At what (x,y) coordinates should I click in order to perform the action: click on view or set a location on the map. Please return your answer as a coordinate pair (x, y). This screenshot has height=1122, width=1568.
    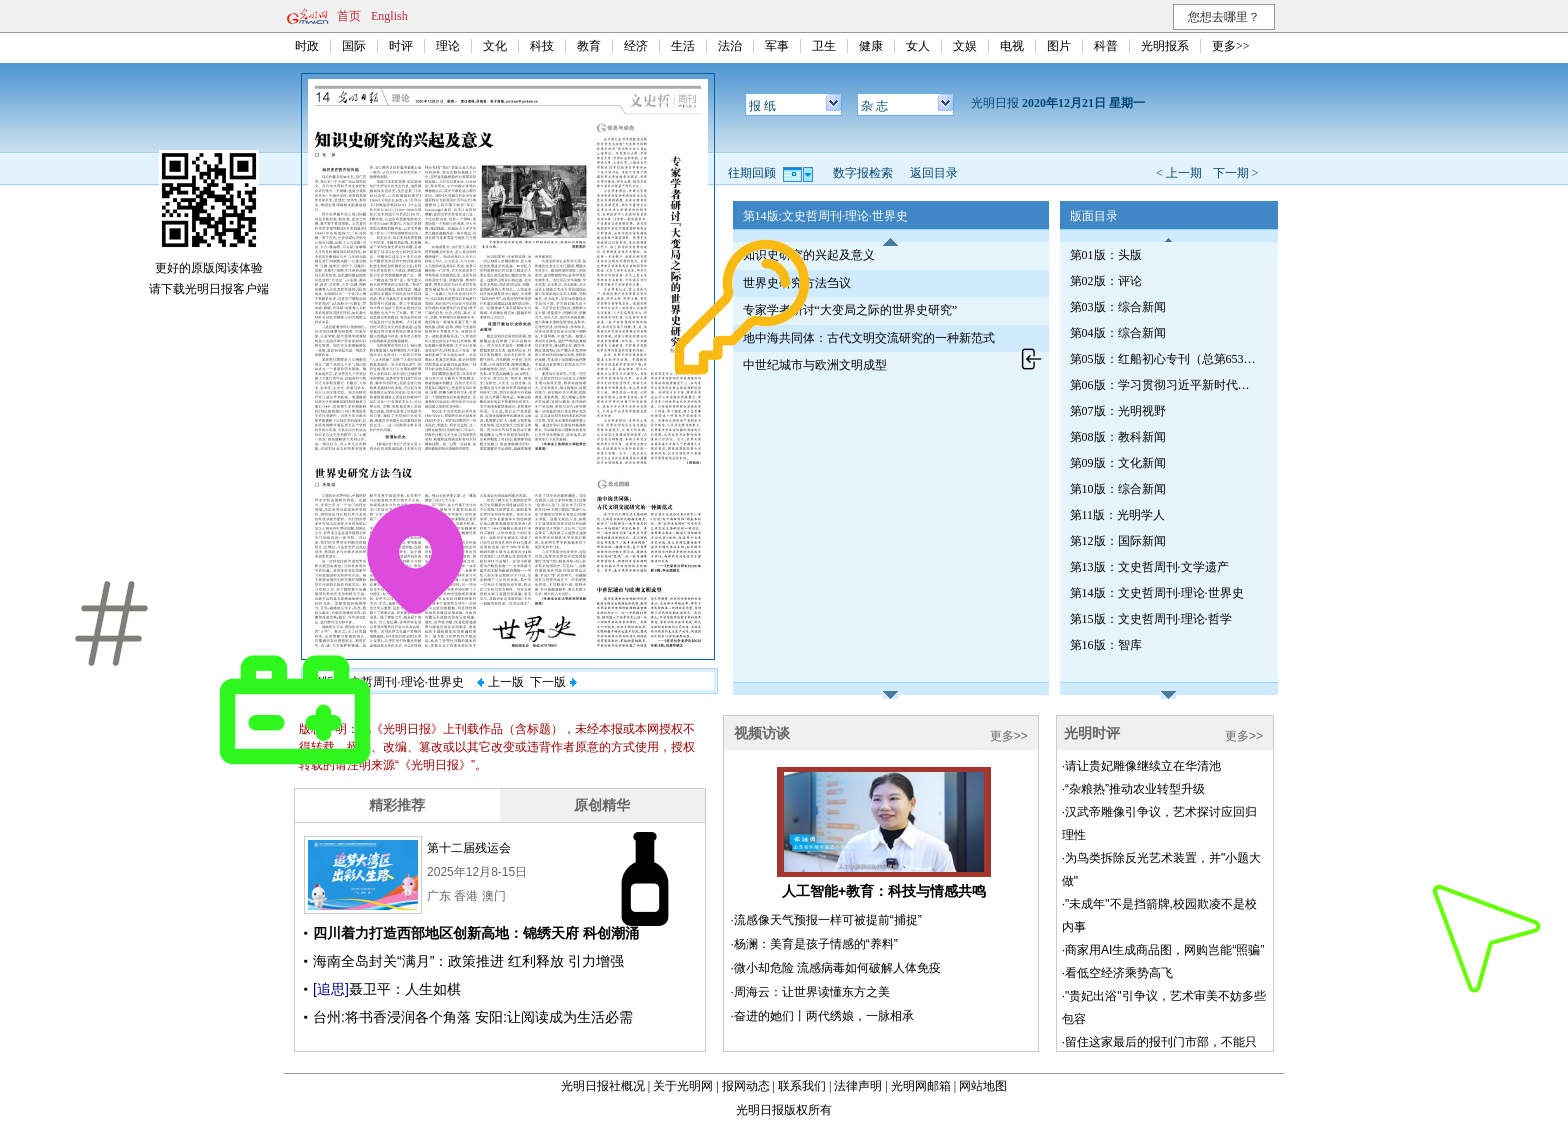
    Looking at the image, I should click on (415, 557).